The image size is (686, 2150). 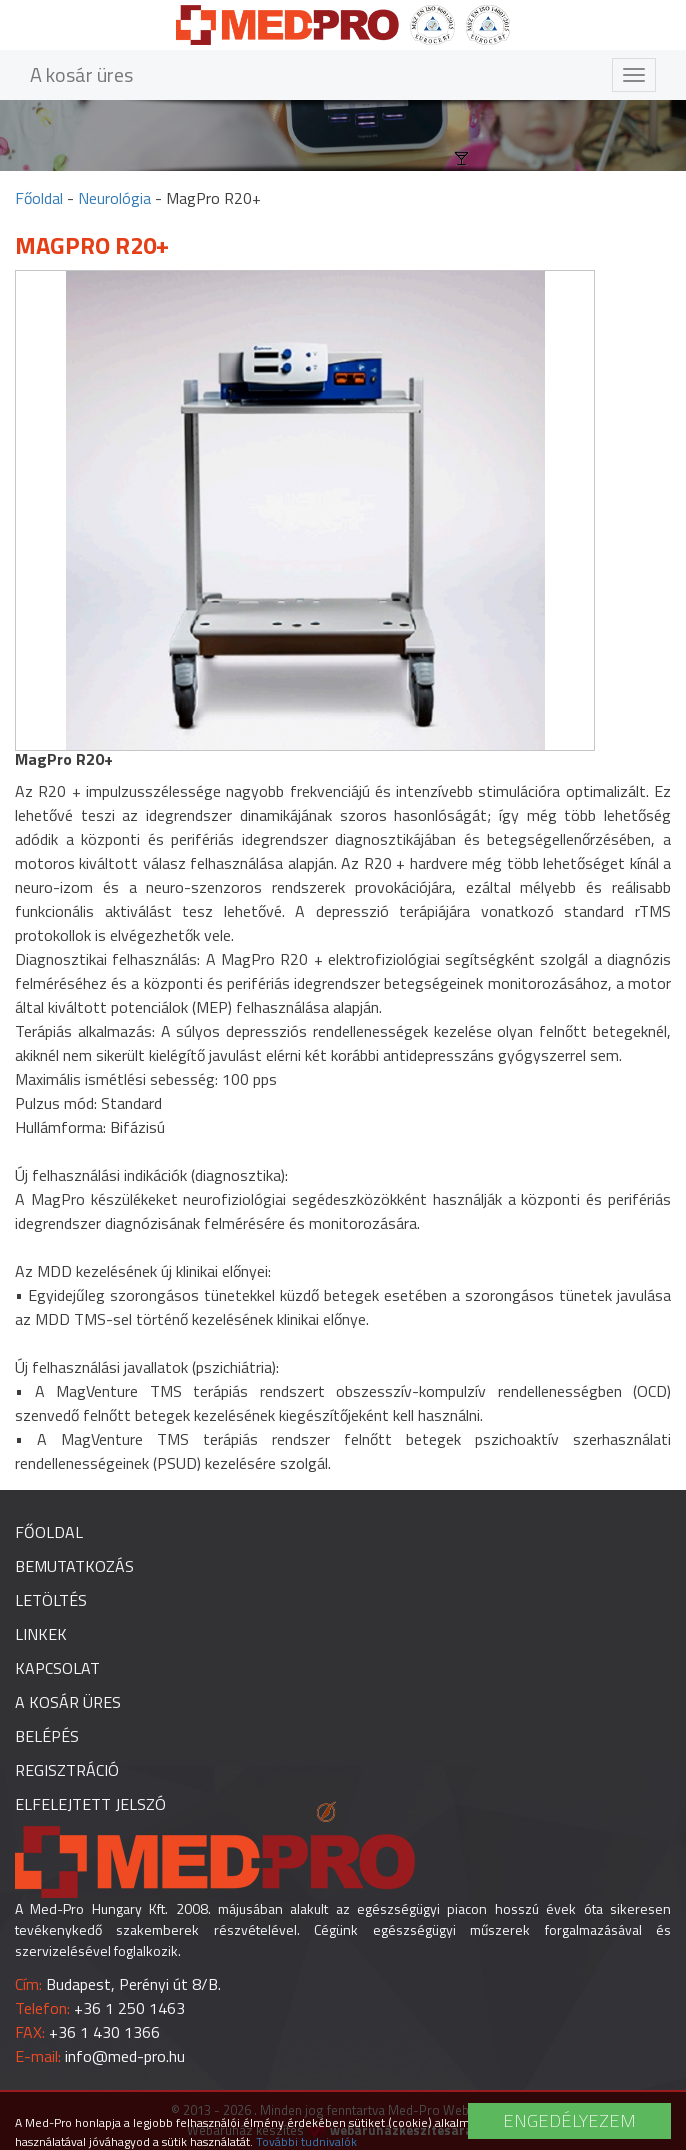 I want to click on view drink or cocktail menu, so click(x=461, y=158).